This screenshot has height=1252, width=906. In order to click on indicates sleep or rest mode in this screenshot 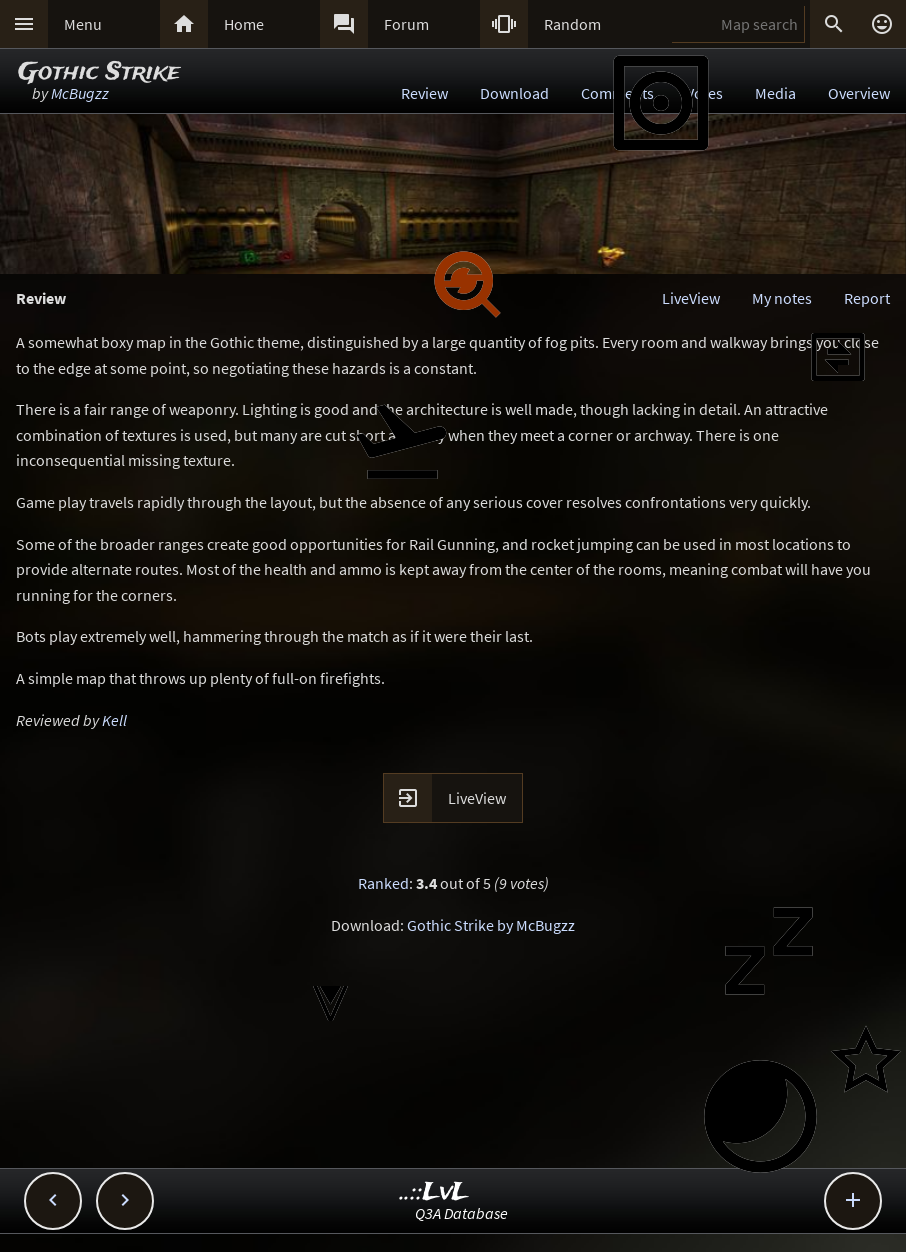, I will do `click(769, 951)`.